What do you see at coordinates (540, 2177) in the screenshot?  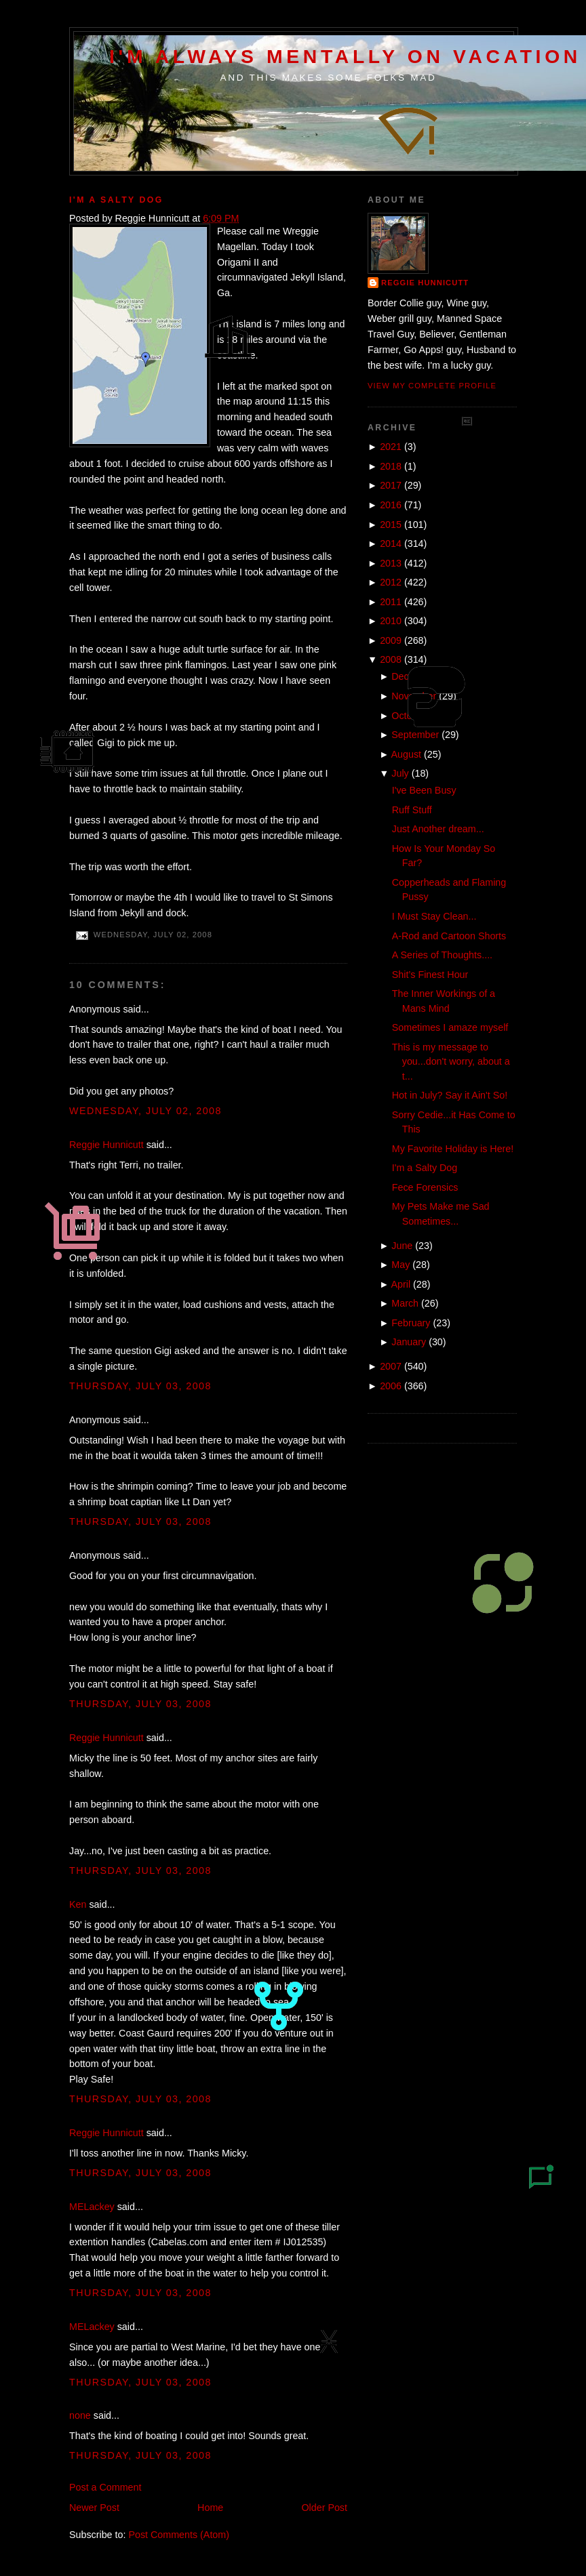 I see `indicates unread messages in chat` at bounding box center [540, 2177].